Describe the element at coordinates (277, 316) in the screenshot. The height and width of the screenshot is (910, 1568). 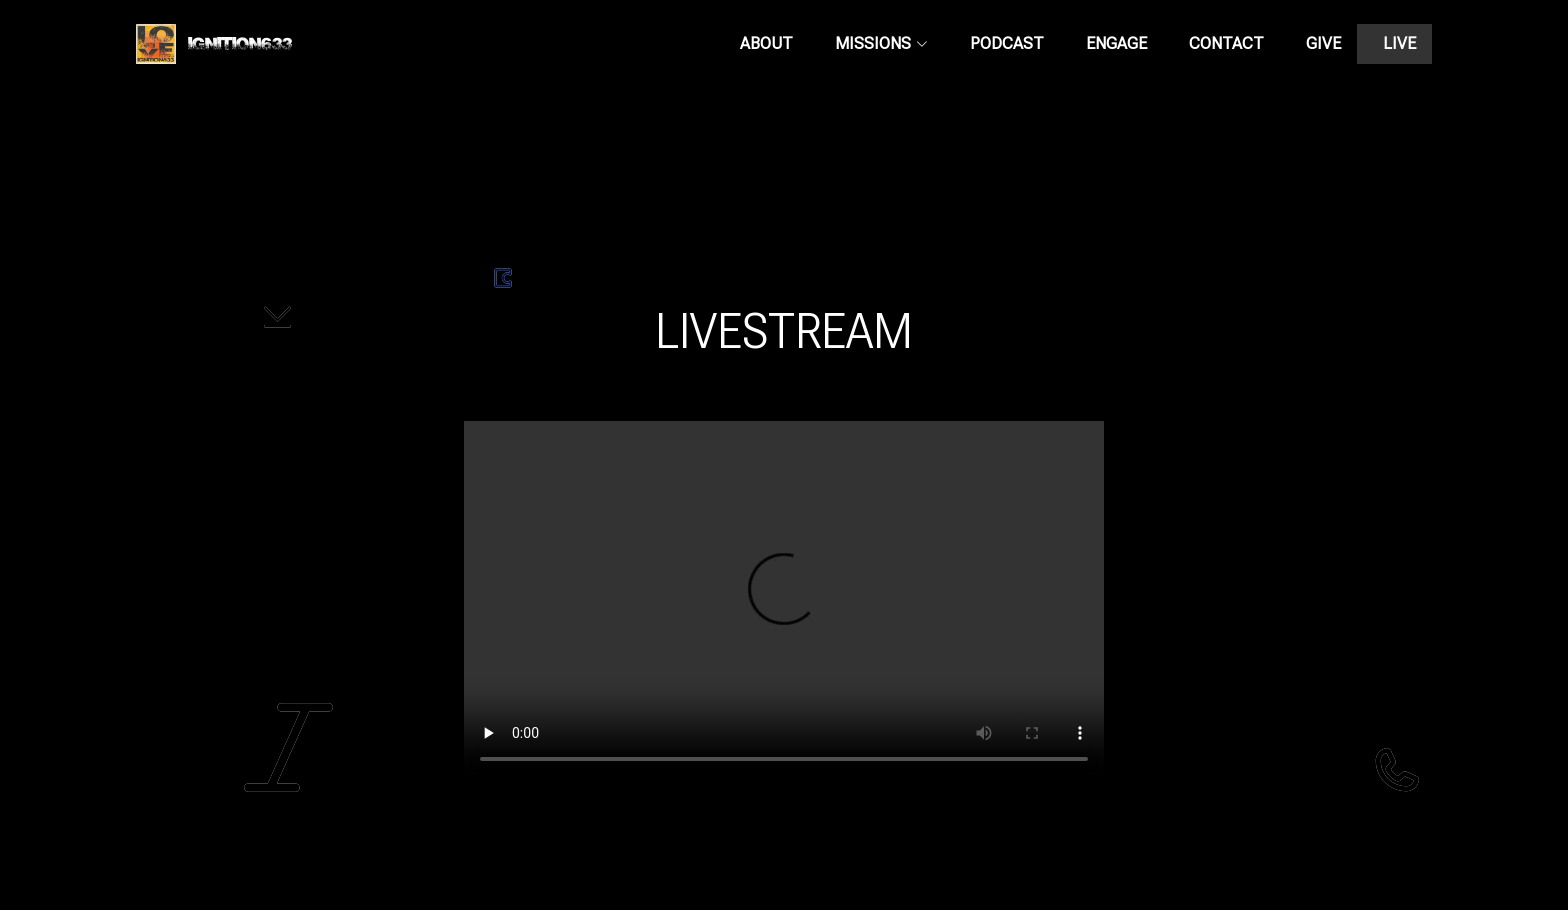
I see `scroll to bottom of page or content` at that location.